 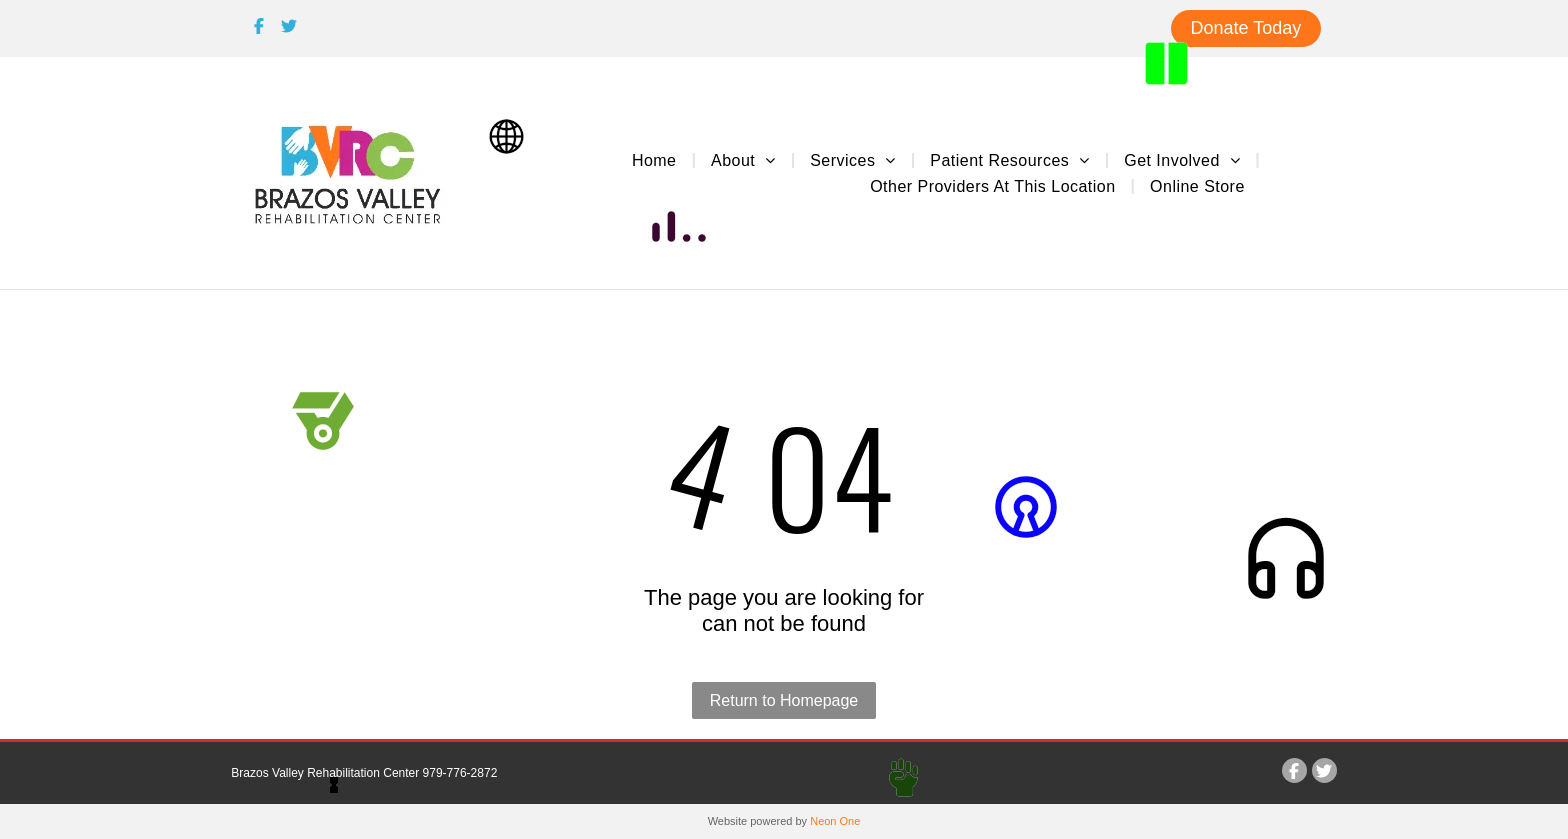 What do you see at coordinates (903, 777) in the screenshot?
I see `show solidarity or support for a cause` at bounding box center [903, 777].